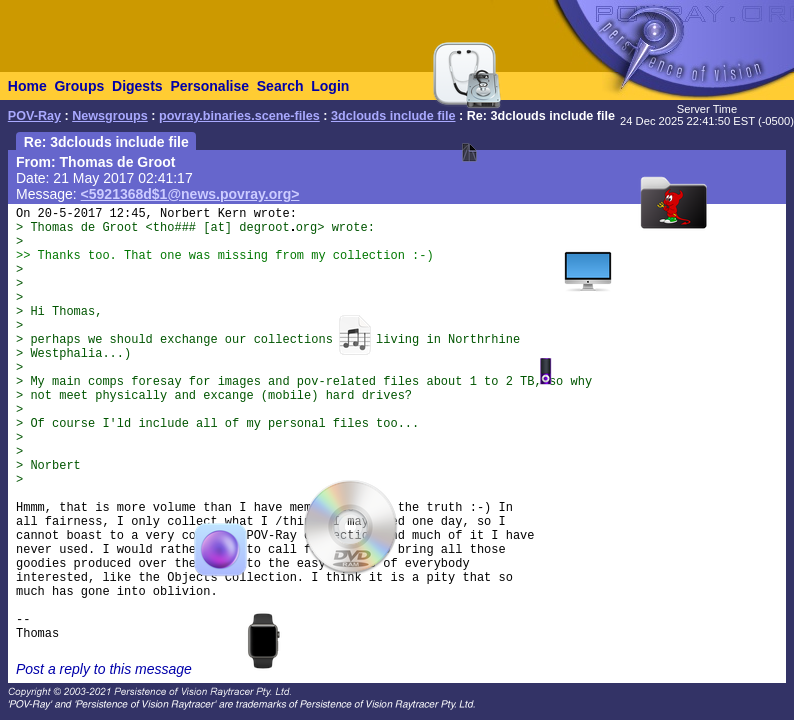 The height and width of the screenshot is (720, 794). I want to click on open BSD-related files or projects, so click(673, 204).